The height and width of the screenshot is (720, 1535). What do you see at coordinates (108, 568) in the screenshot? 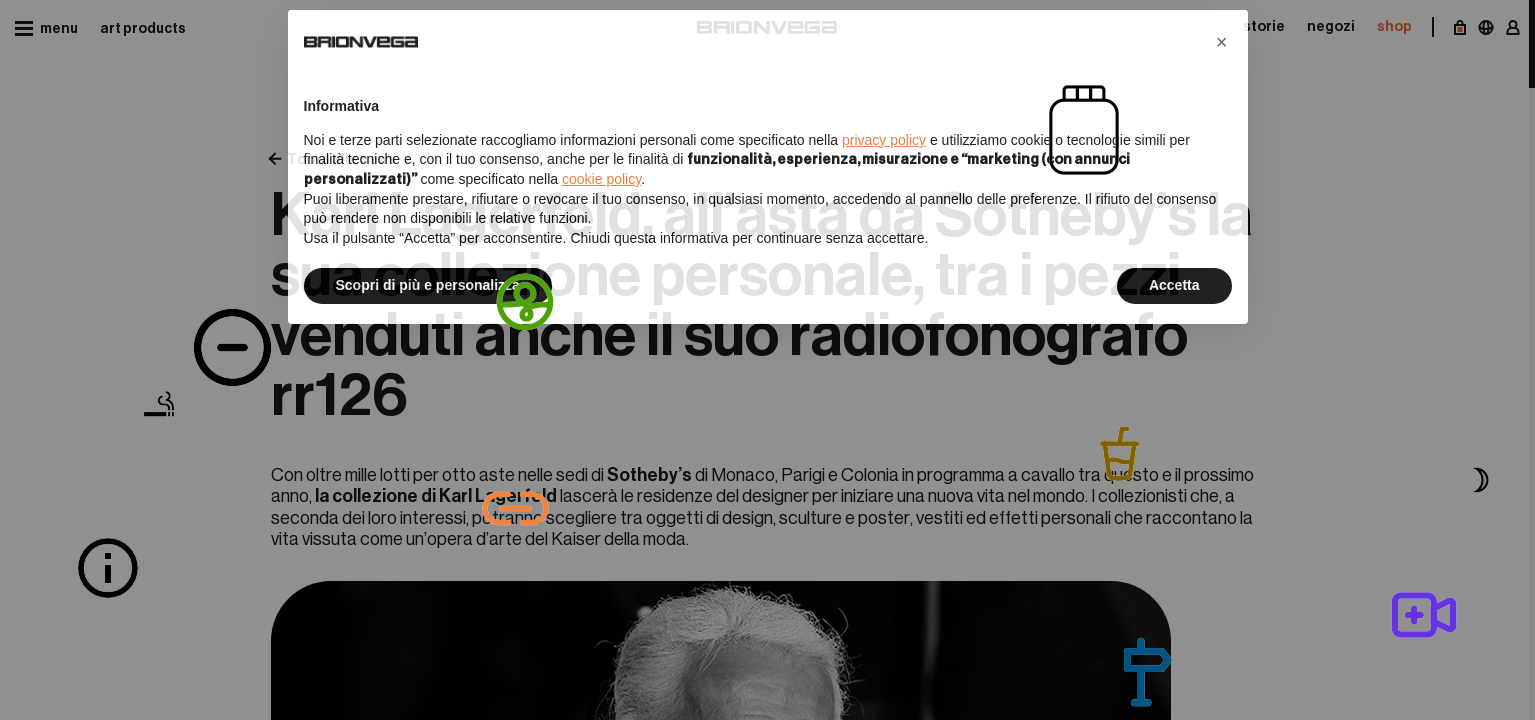
I see `view more information or details` at bounding box center [108, 568].